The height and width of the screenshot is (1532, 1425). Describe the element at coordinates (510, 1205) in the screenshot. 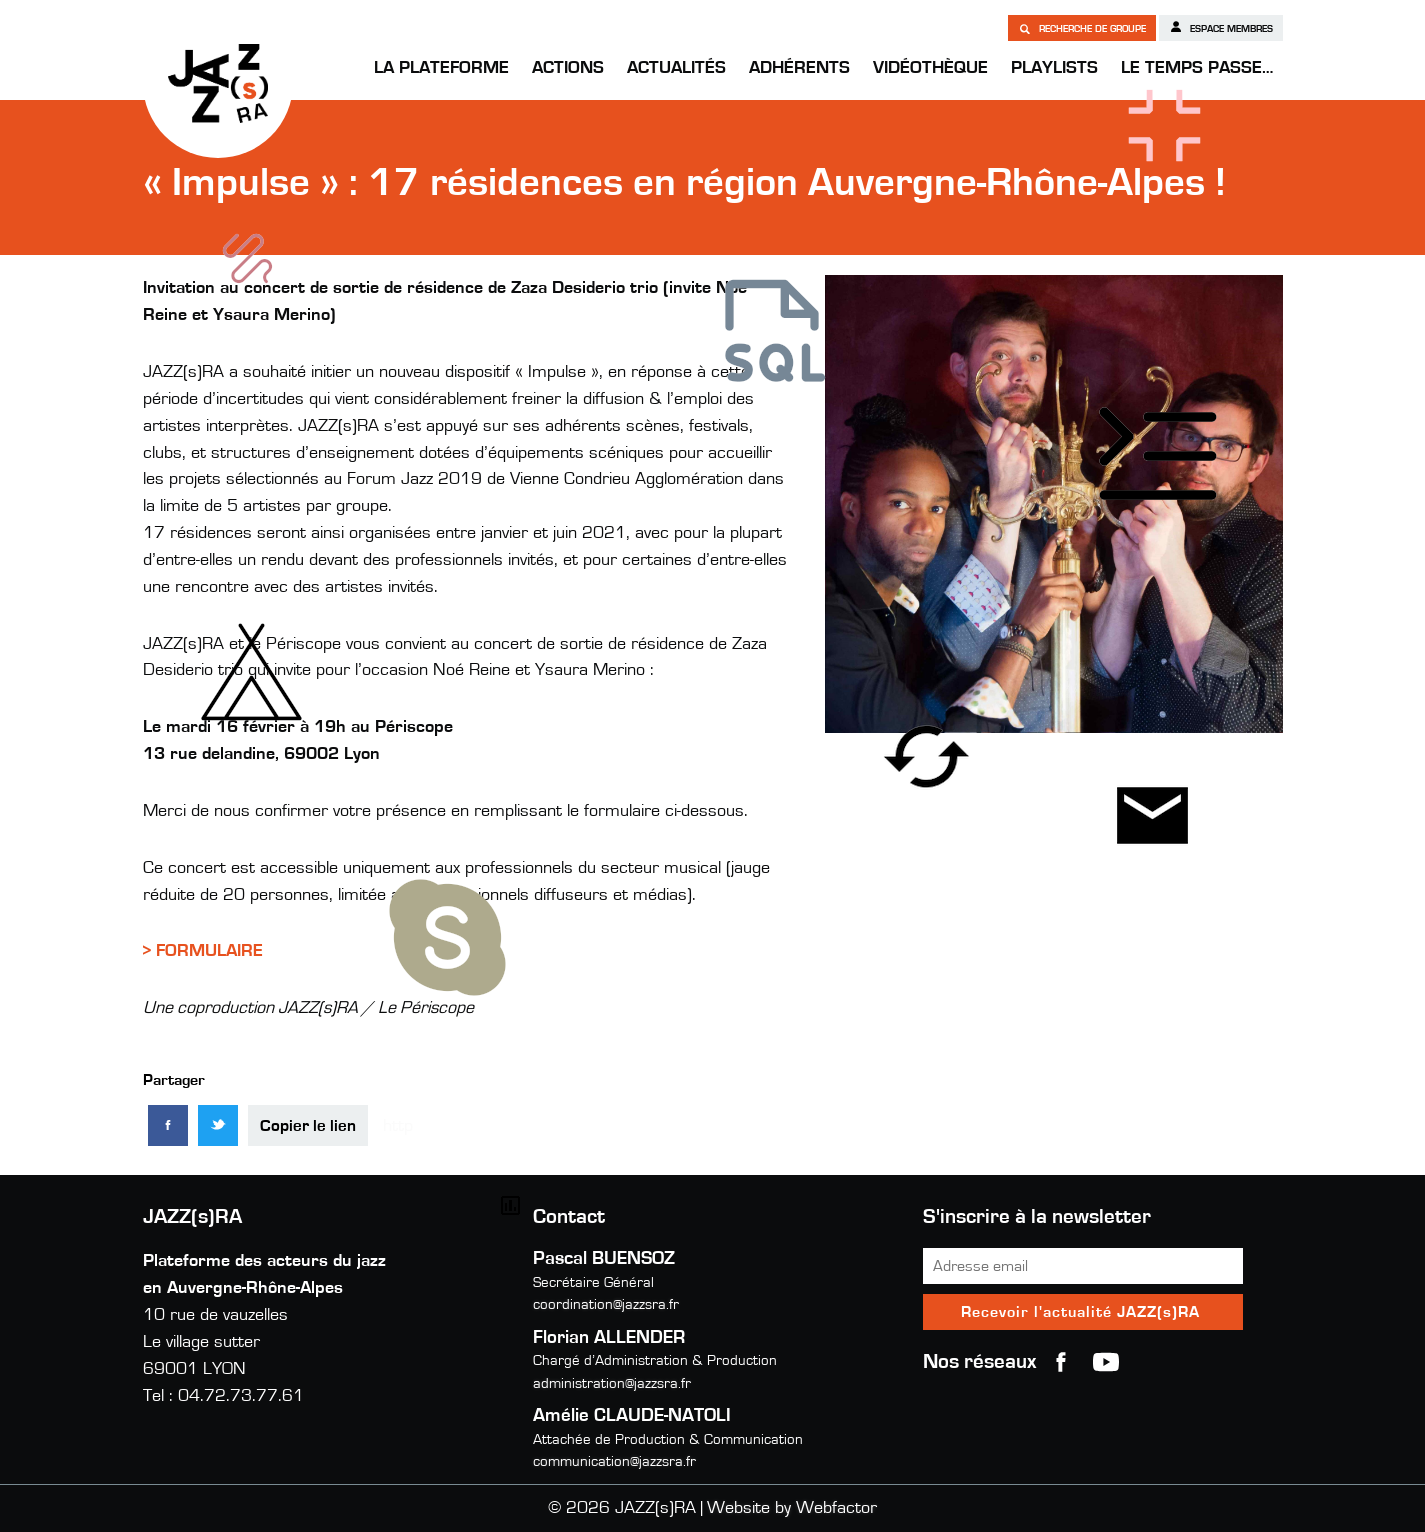

I see `insert a chart or graph into a document` at that location.